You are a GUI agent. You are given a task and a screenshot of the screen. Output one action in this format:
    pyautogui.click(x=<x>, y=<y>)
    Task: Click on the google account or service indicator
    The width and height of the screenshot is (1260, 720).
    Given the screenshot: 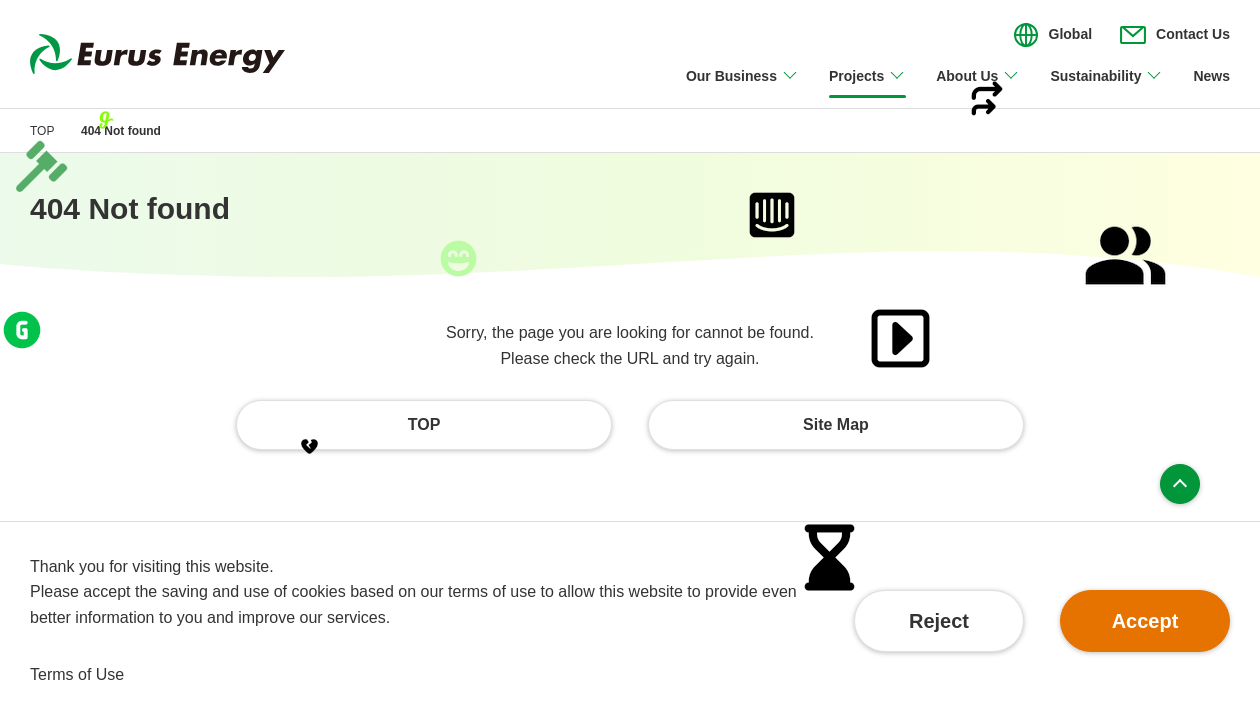 What is the action you would take?
    pyautogui.click(x=22, y=330)
    